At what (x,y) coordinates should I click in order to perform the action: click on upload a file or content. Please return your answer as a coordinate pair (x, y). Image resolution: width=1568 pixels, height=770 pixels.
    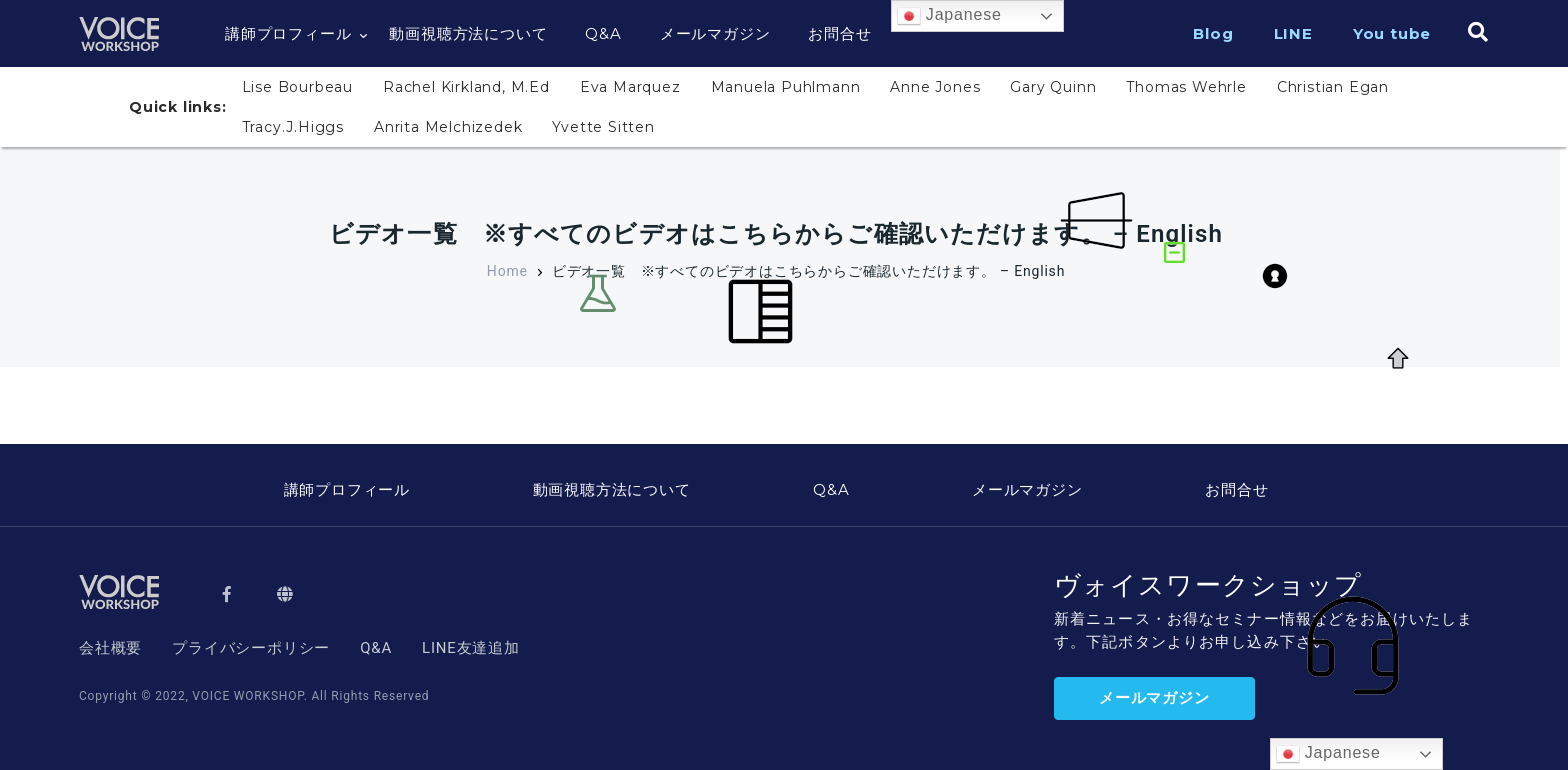
    Looking at the image, I should click on (1398, 359).